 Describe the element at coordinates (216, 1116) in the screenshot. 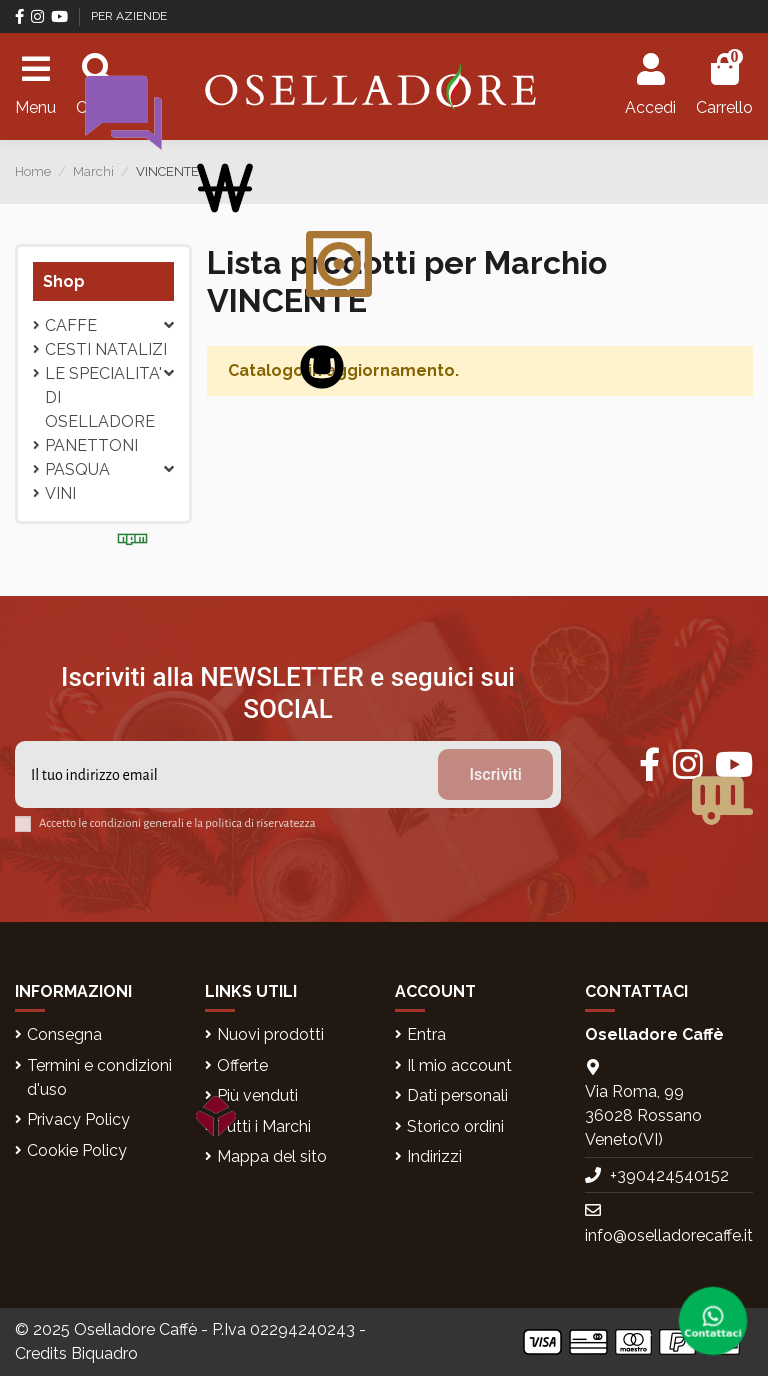

I see `blockchain.com logo` at that location.